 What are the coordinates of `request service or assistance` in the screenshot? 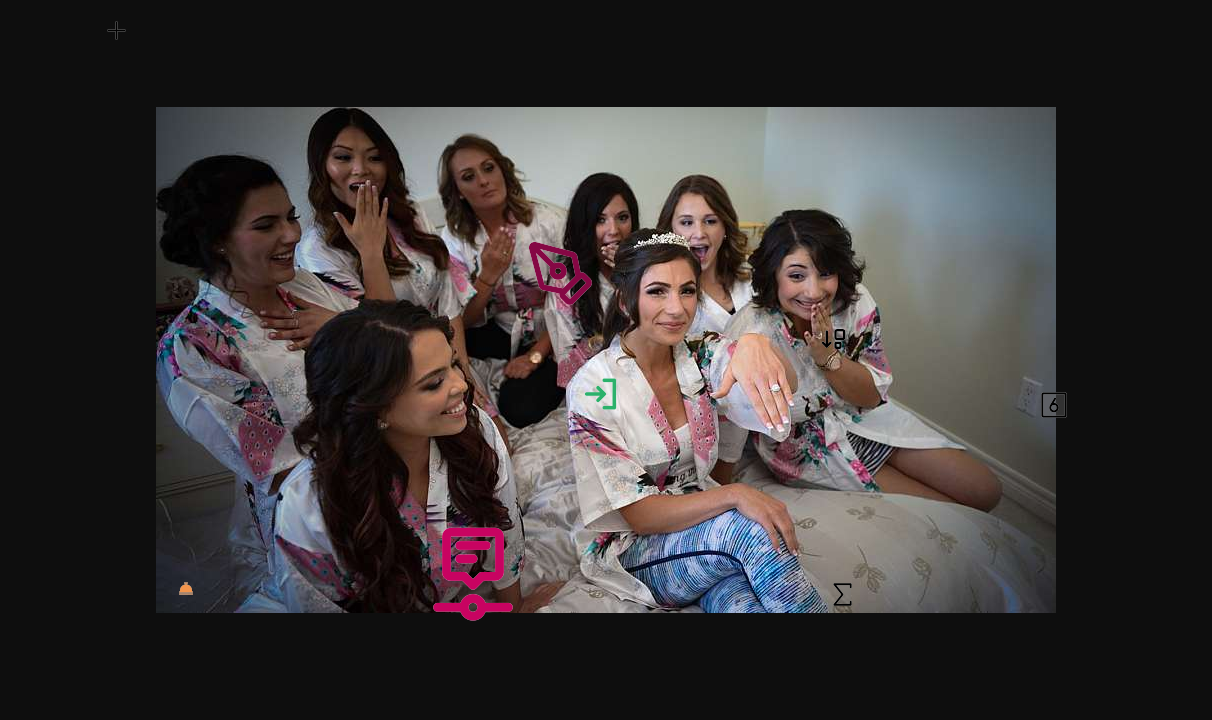 It's located at (186, 589).